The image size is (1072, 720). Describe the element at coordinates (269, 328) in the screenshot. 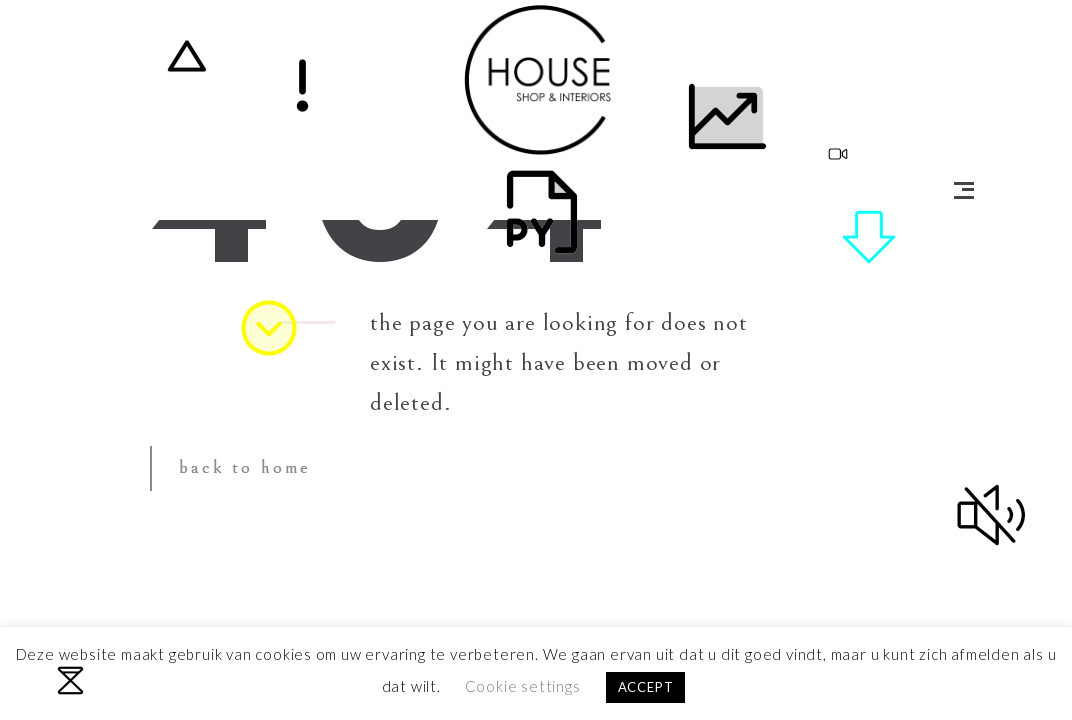

I see `expand dropdown menu or content` at that location.